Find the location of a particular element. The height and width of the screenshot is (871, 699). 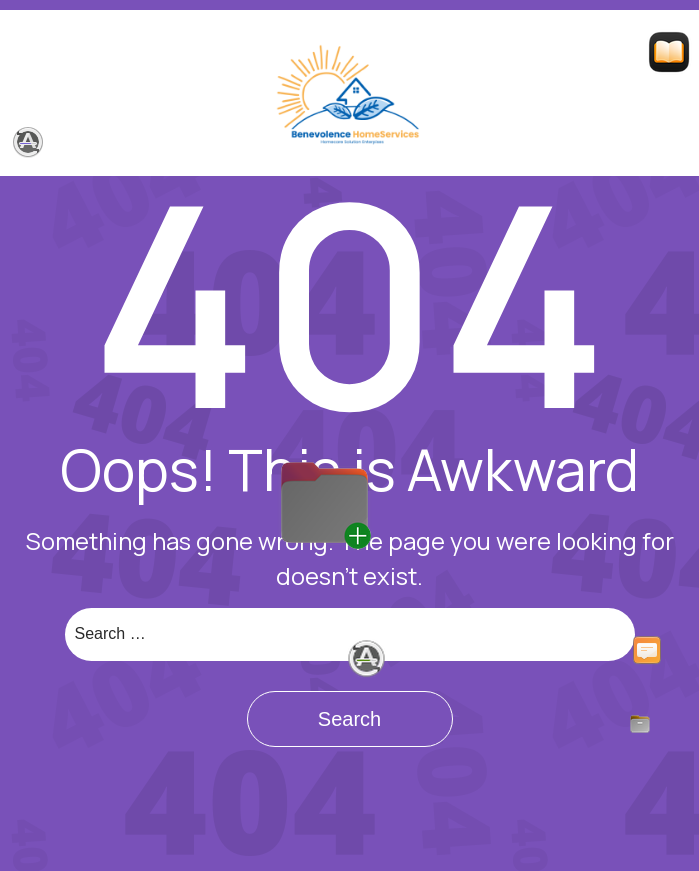

check for available system updates is located at coordinates (366, 658).